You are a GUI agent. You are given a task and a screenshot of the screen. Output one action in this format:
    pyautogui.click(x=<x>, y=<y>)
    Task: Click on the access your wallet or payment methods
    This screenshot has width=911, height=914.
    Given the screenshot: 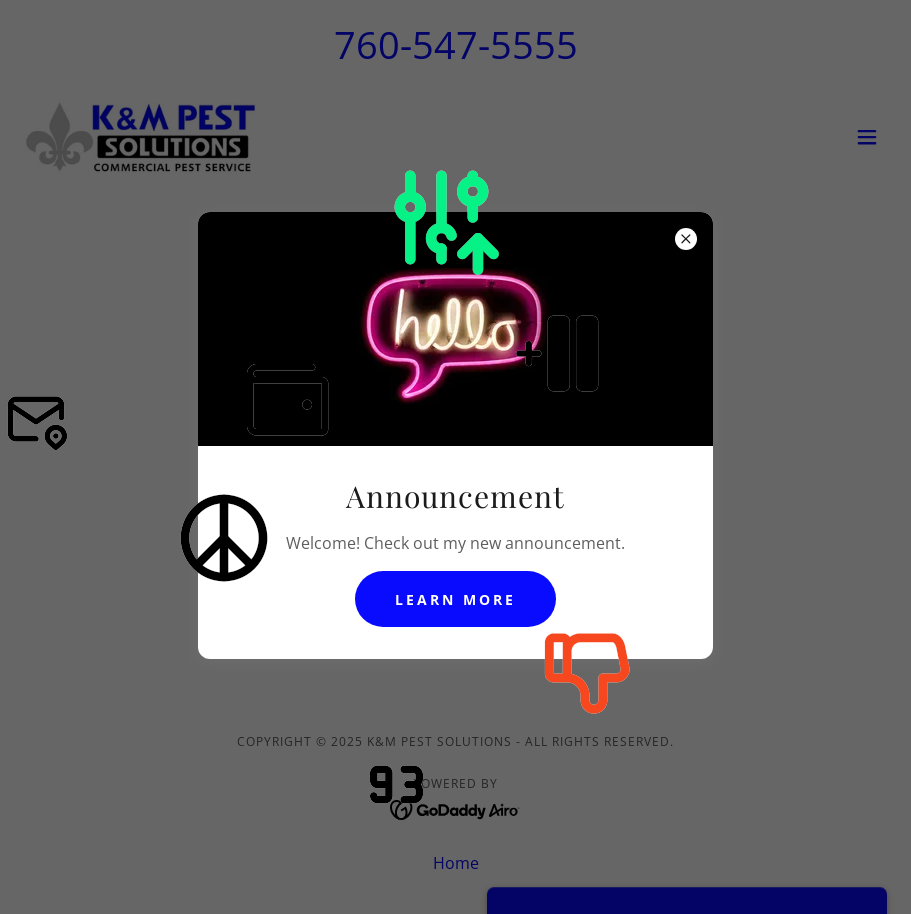 What is the action you would take?
    pyautogui.click(x=286, y=403)
    